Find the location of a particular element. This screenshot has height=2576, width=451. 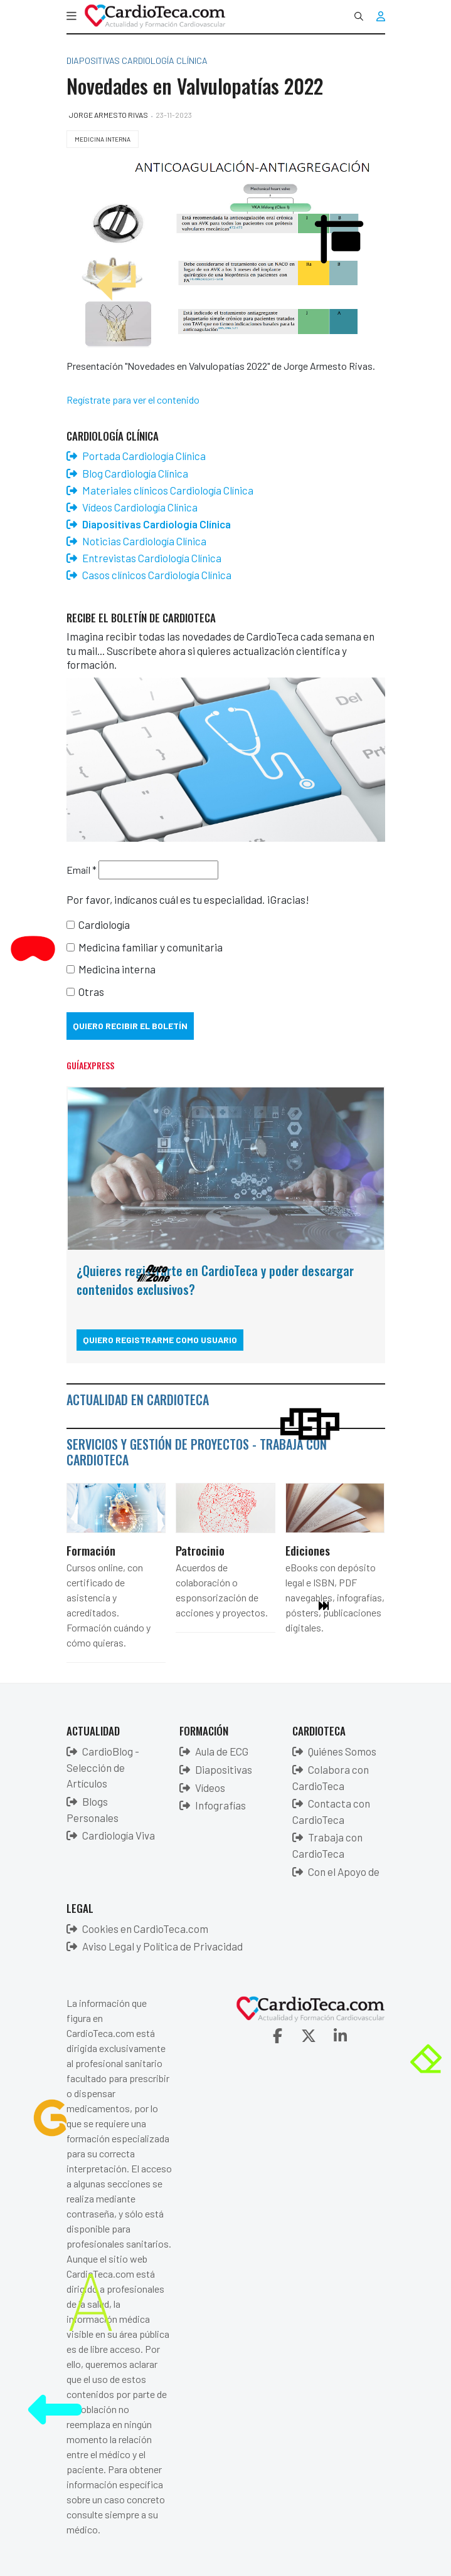

jsr (javascript registry) logo is located at coordinates (310, 1424).